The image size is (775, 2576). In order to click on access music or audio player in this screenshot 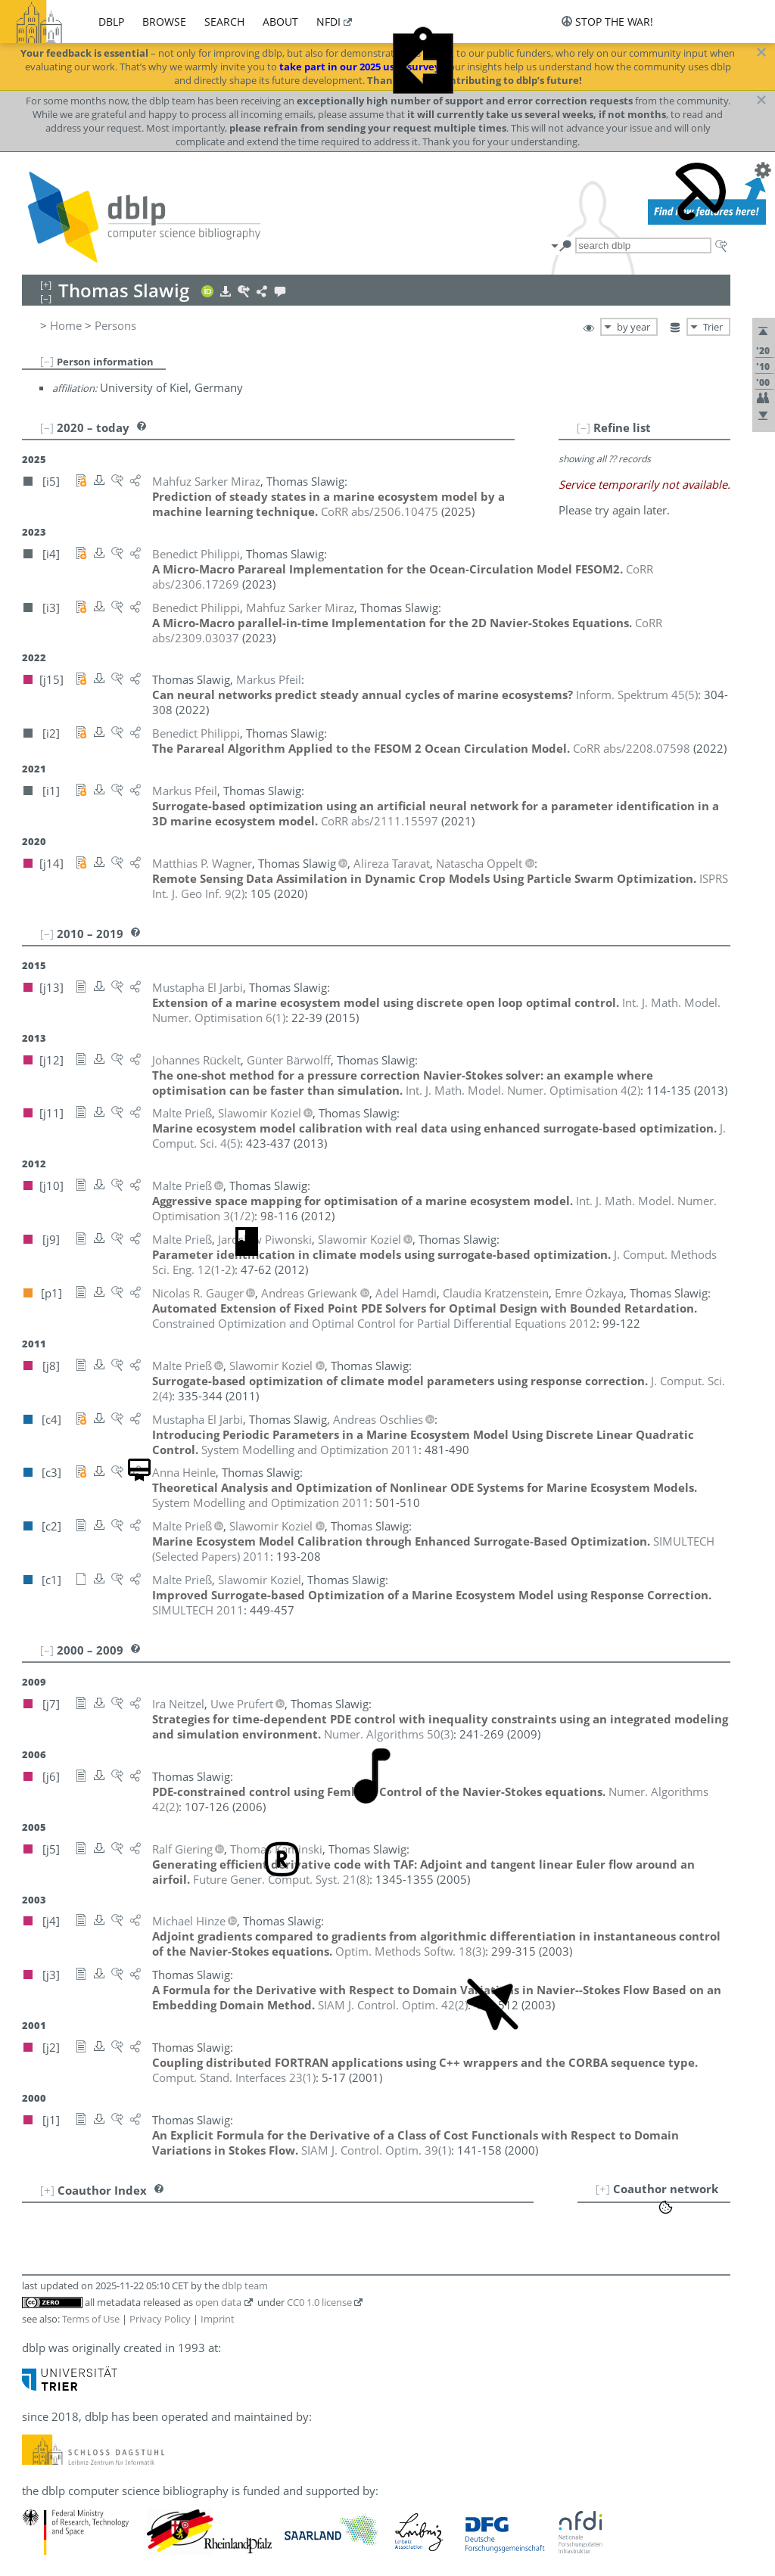, I will do `click(372, 1776)`.